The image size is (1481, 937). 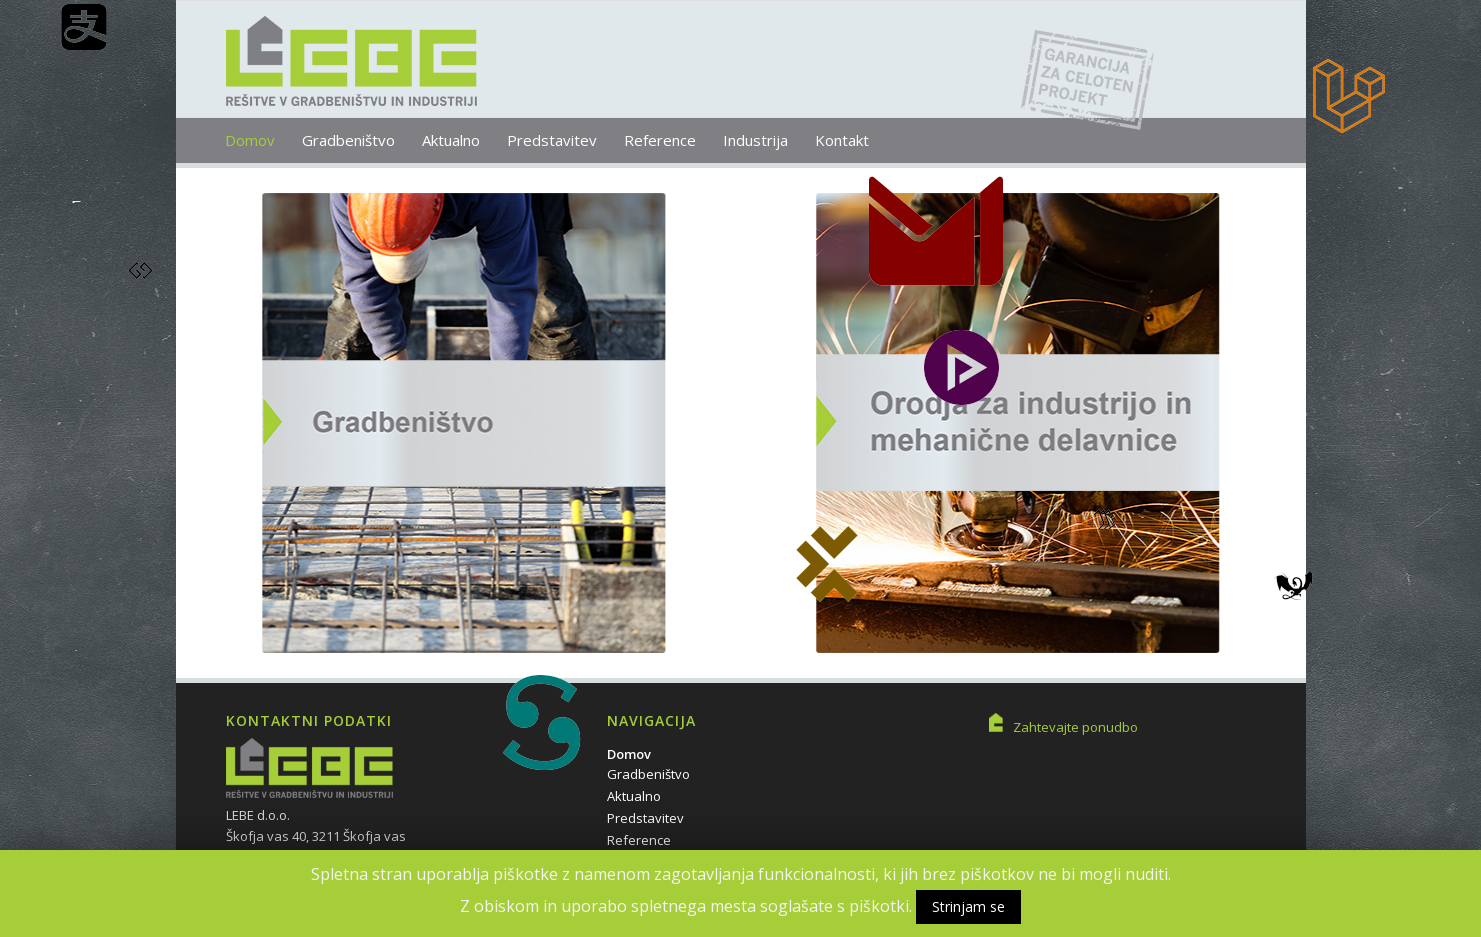 I want to click on Laravel framework branding or integration, so click(x=1349, y=96).